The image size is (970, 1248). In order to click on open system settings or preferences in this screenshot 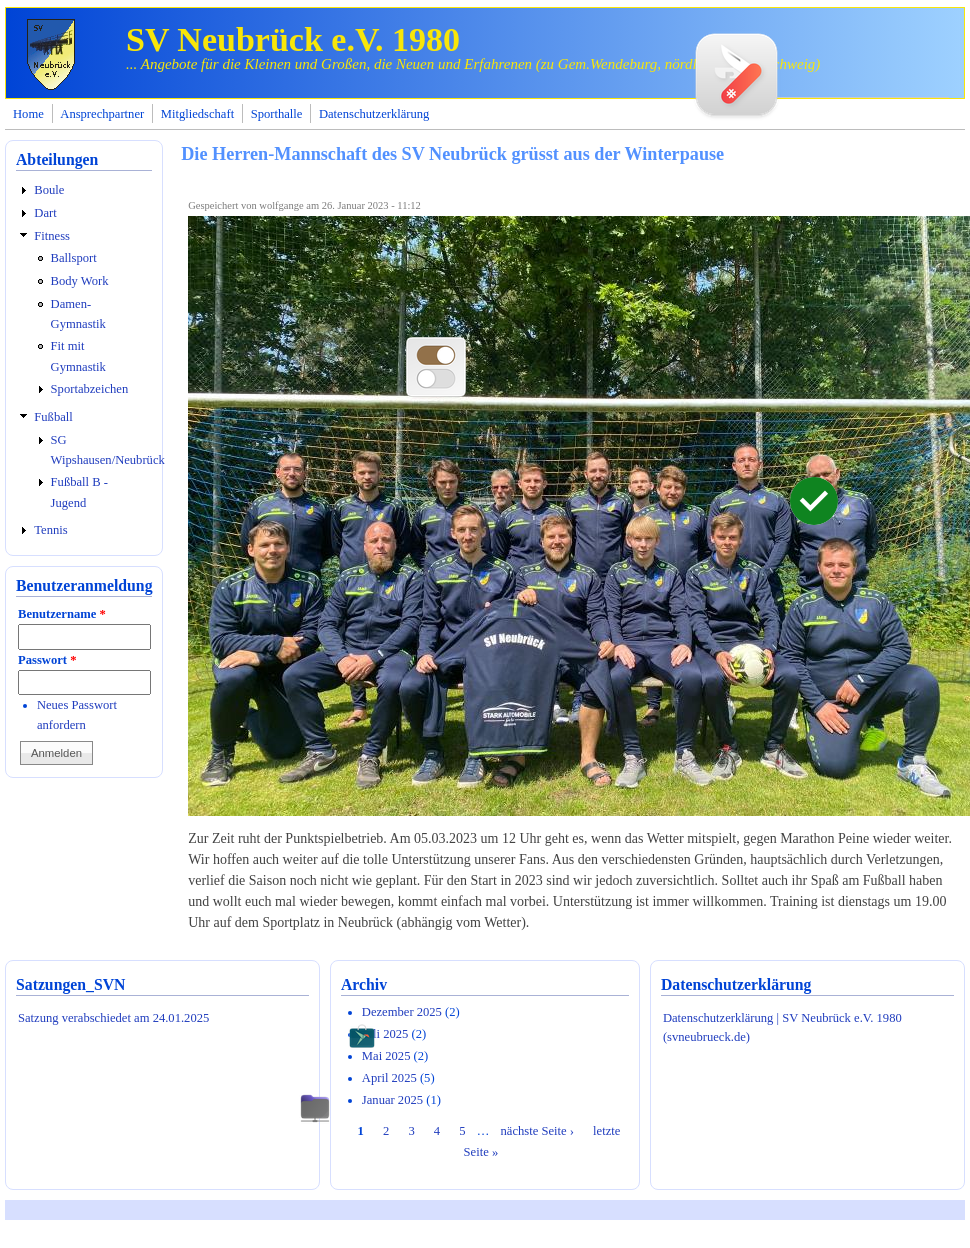, I will do `click(436, 367)`.